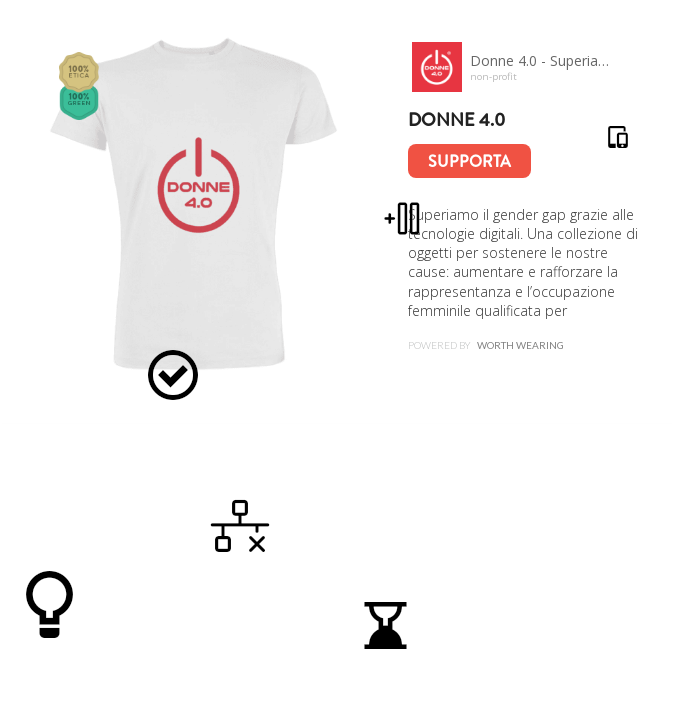 This screenshot has height=720, width=674. Describe the element at coordinates (240, 527) in the screenshot. I see `network connection unavailable or disconnected` at that location.